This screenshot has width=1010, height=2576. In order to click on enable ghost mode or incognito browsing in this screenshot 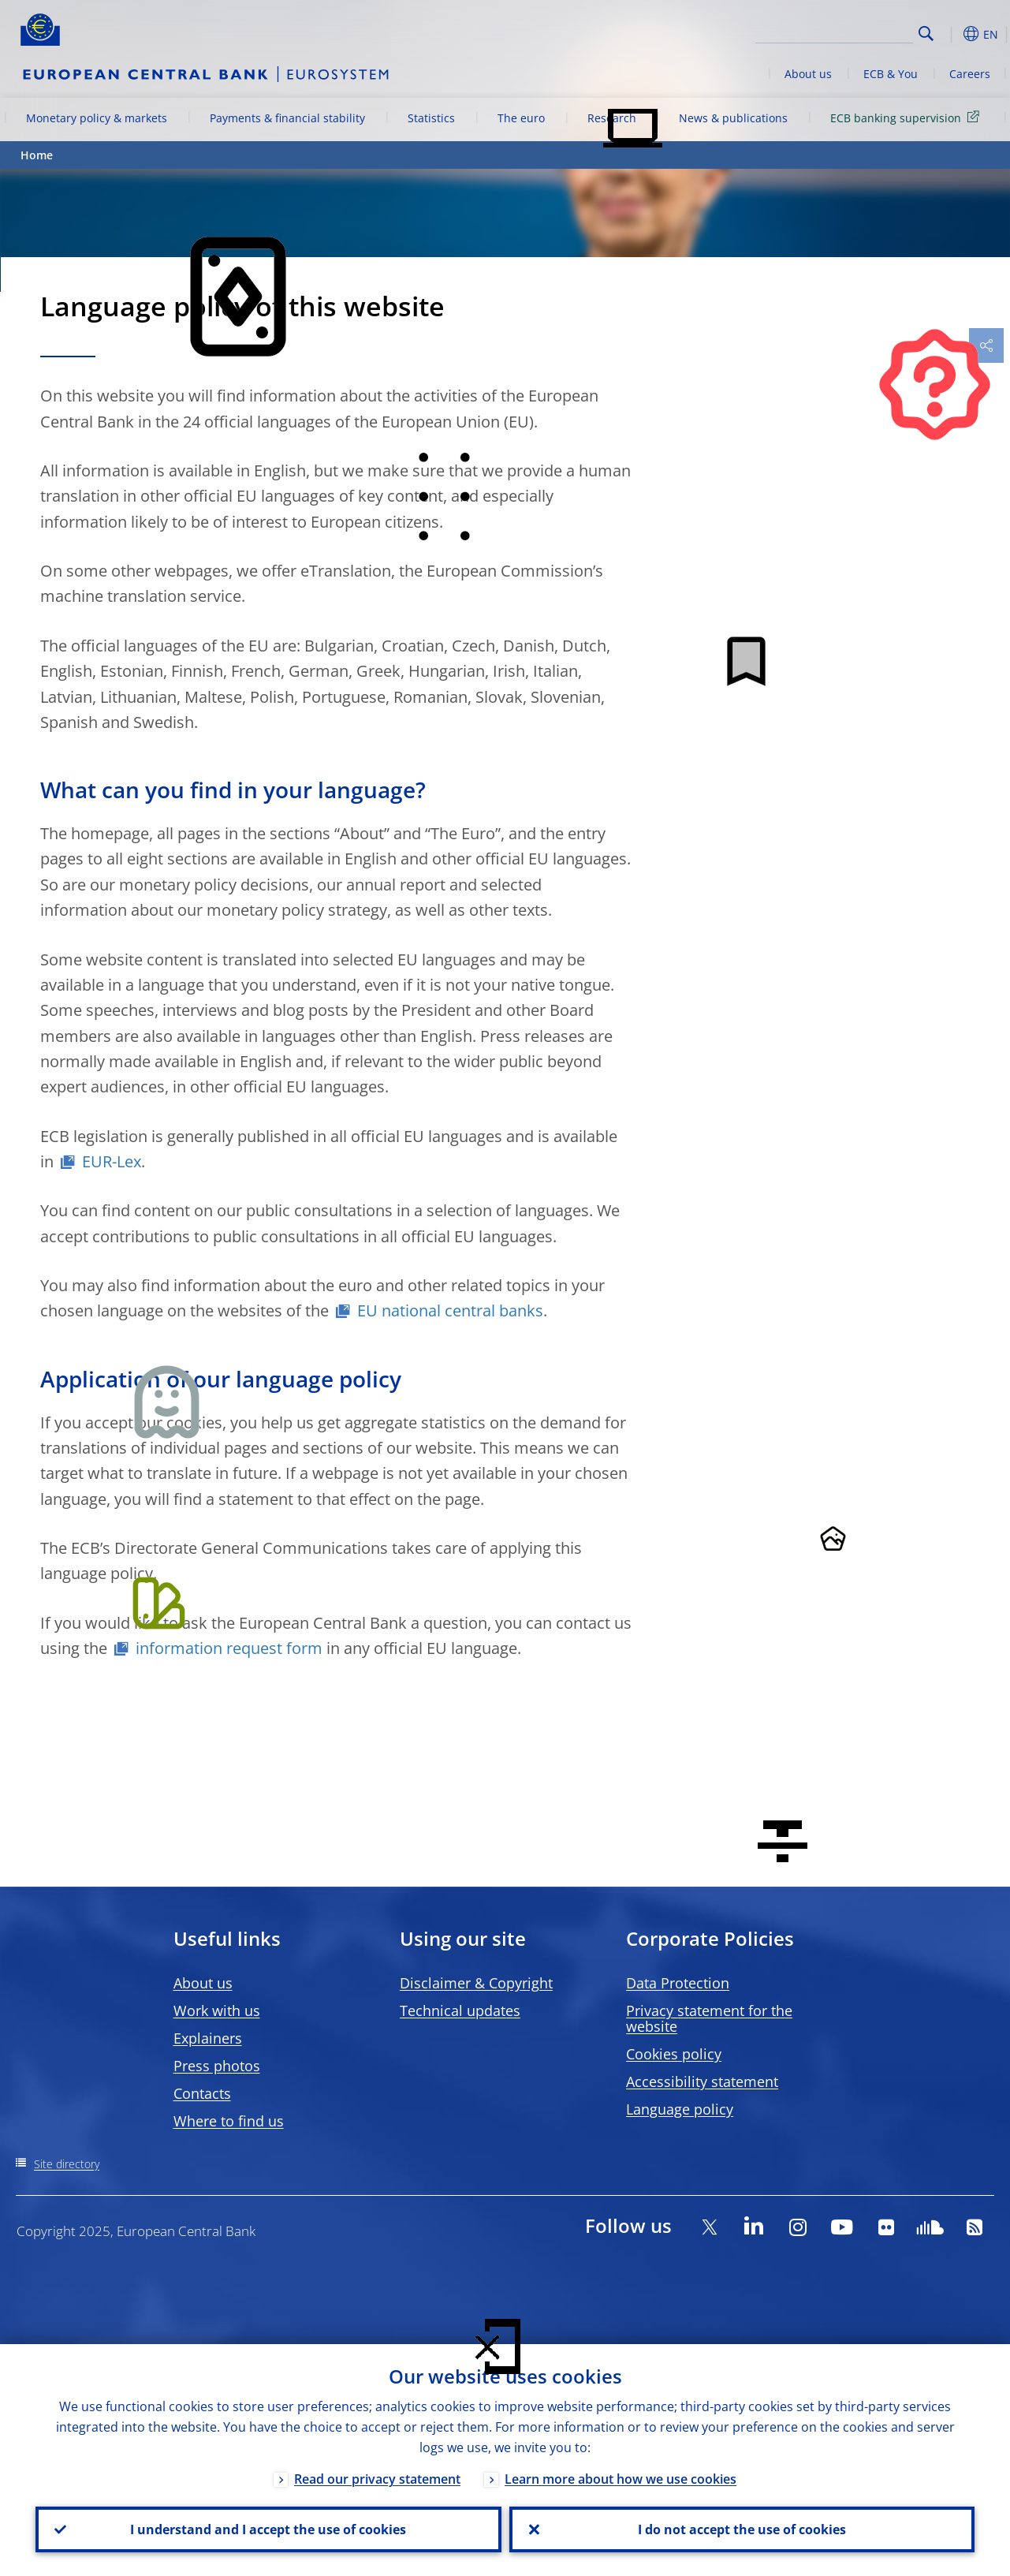, I will do `click(166, 1402)`.